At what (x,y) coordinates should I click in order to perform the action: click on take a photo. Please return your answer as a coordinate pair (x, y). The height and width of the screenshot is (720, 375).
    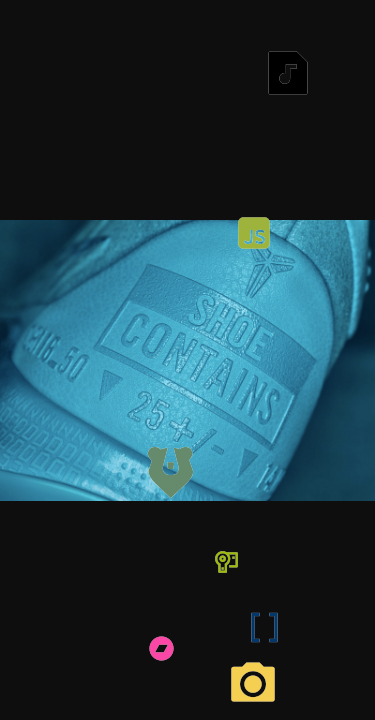
    Looking at the image, I should click on (253, 682).